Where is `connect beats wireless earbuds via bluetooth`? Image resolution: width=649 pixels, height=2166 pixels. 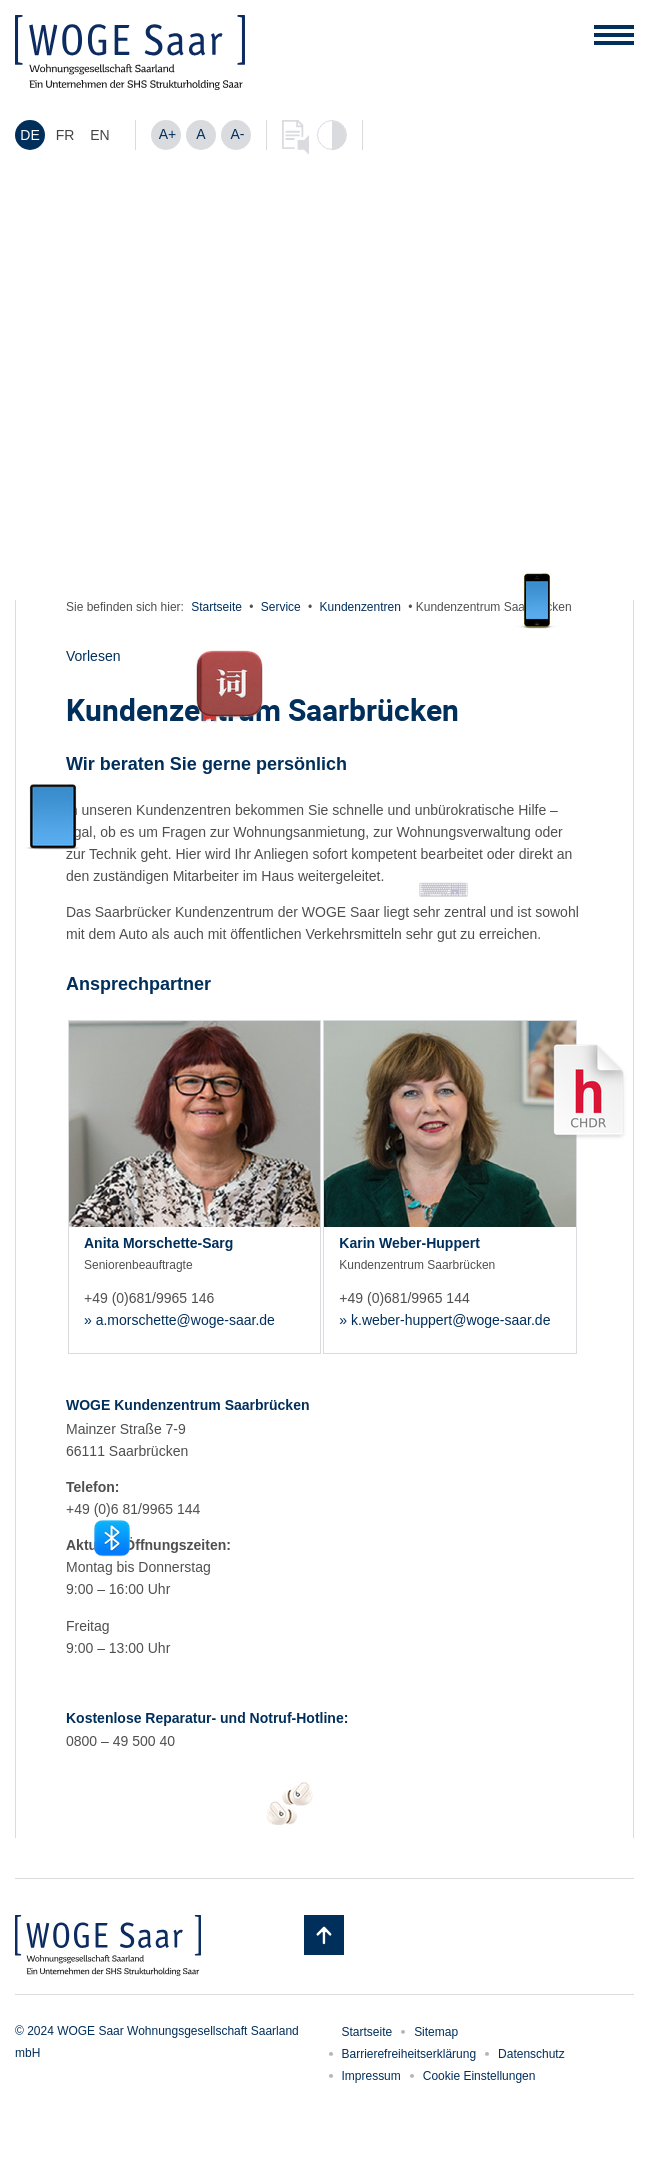 connect beats wireless earbuds via bluetooth is located at coordinates (290, 1804).